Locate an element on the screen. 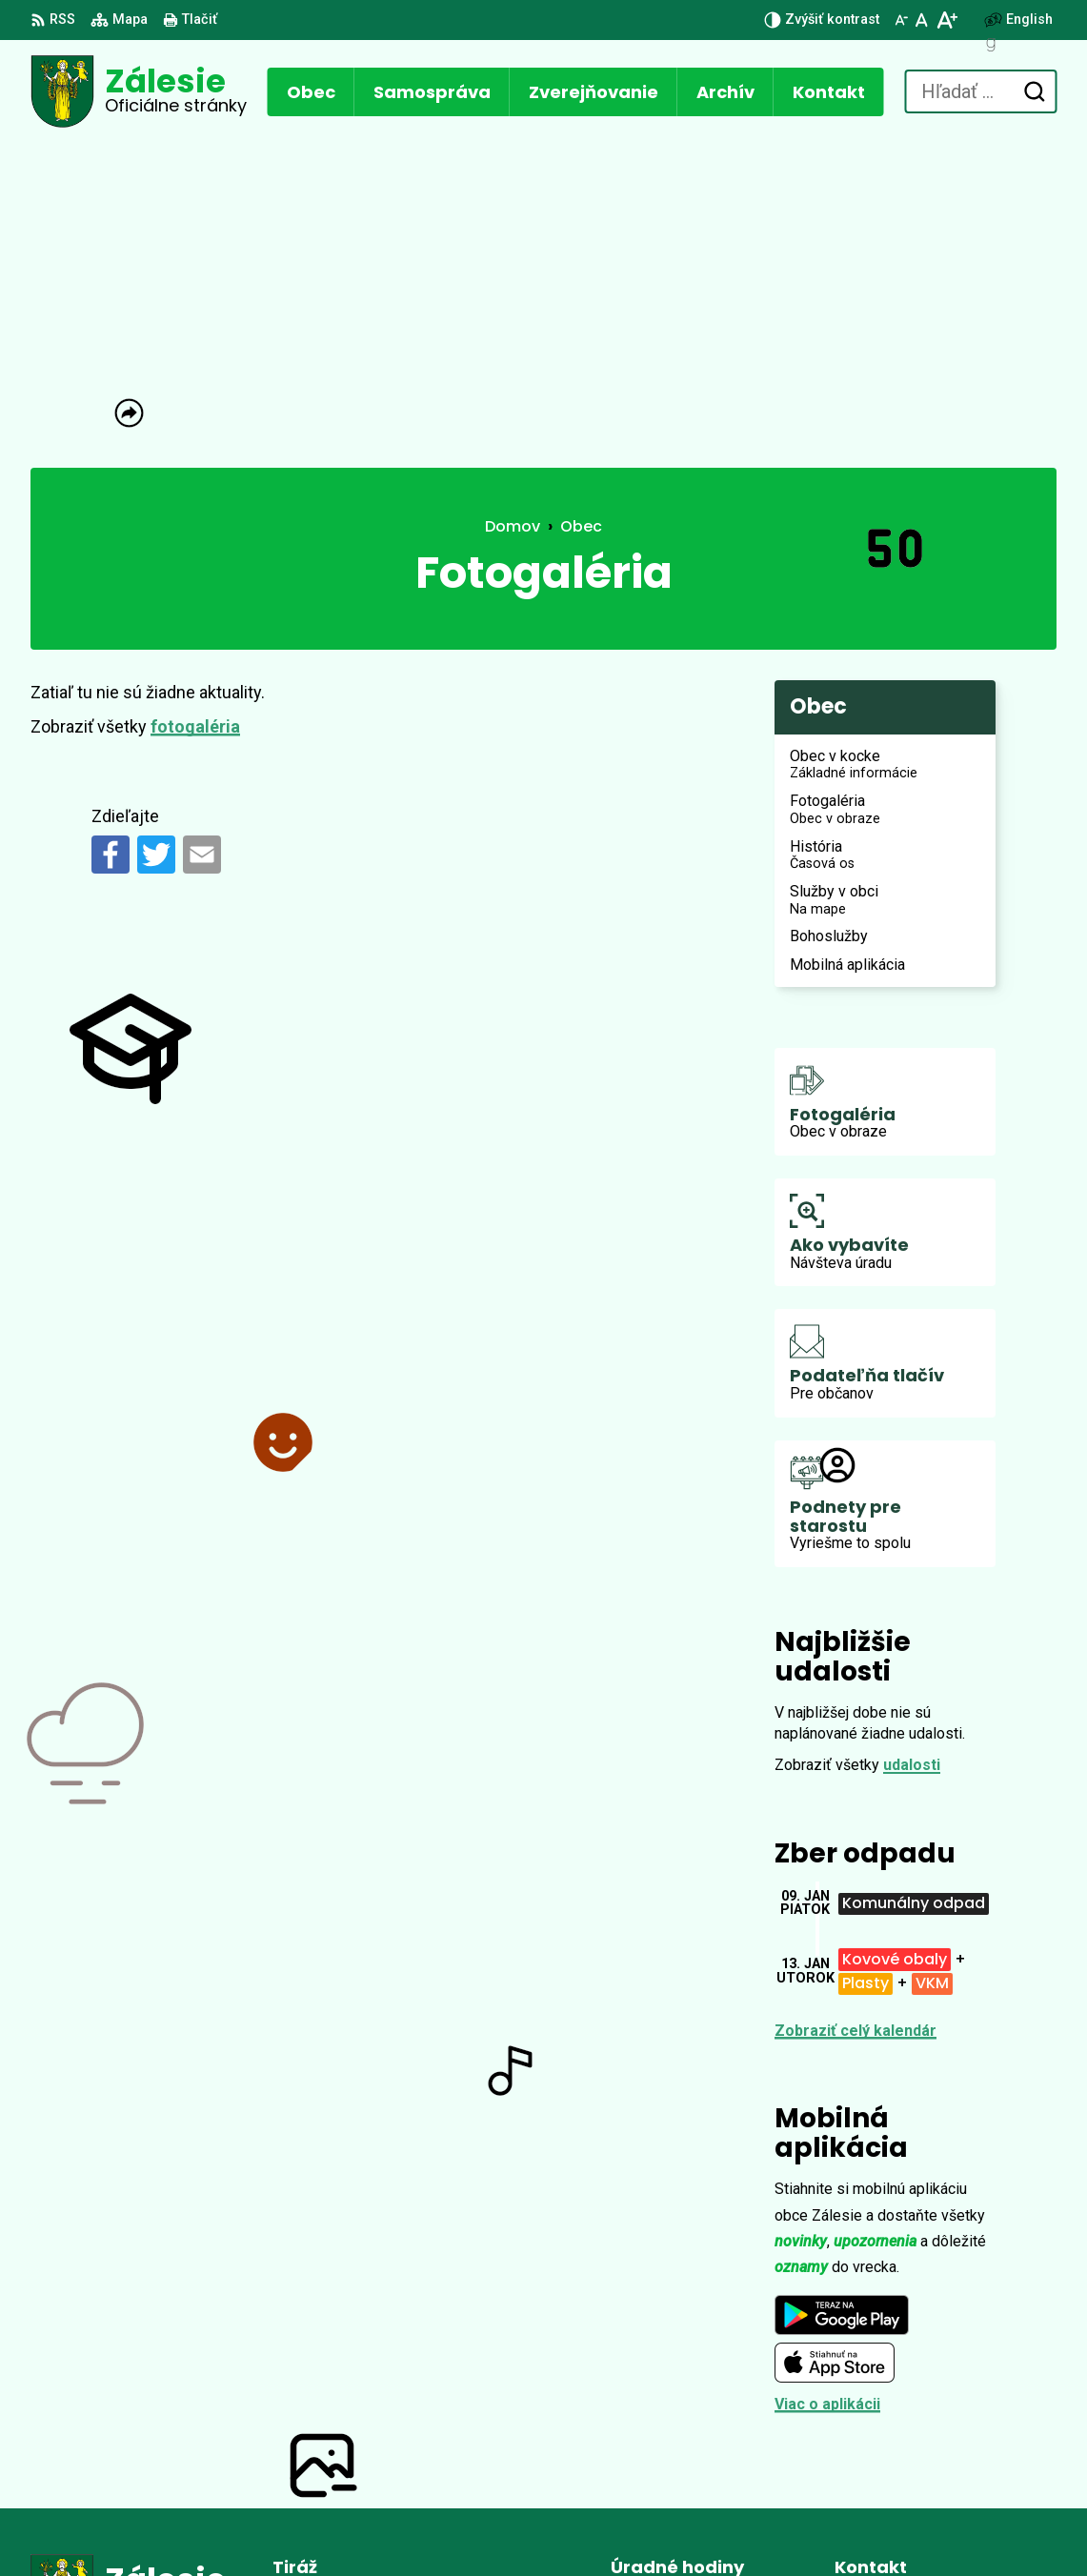 This screenshot has height=2576, width=1087. share or forward content is located at coordinates (129, 413).